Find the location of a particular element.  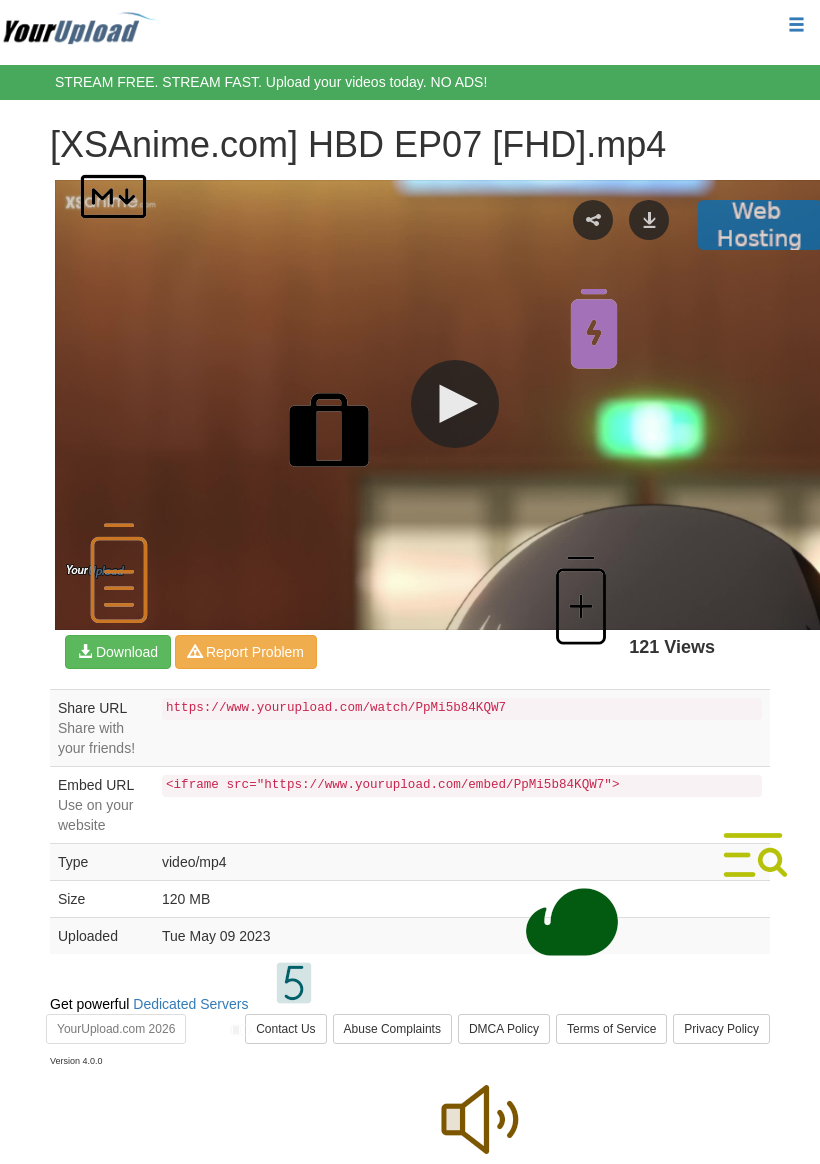

format text using markdown is located at coordinates (113, 196).